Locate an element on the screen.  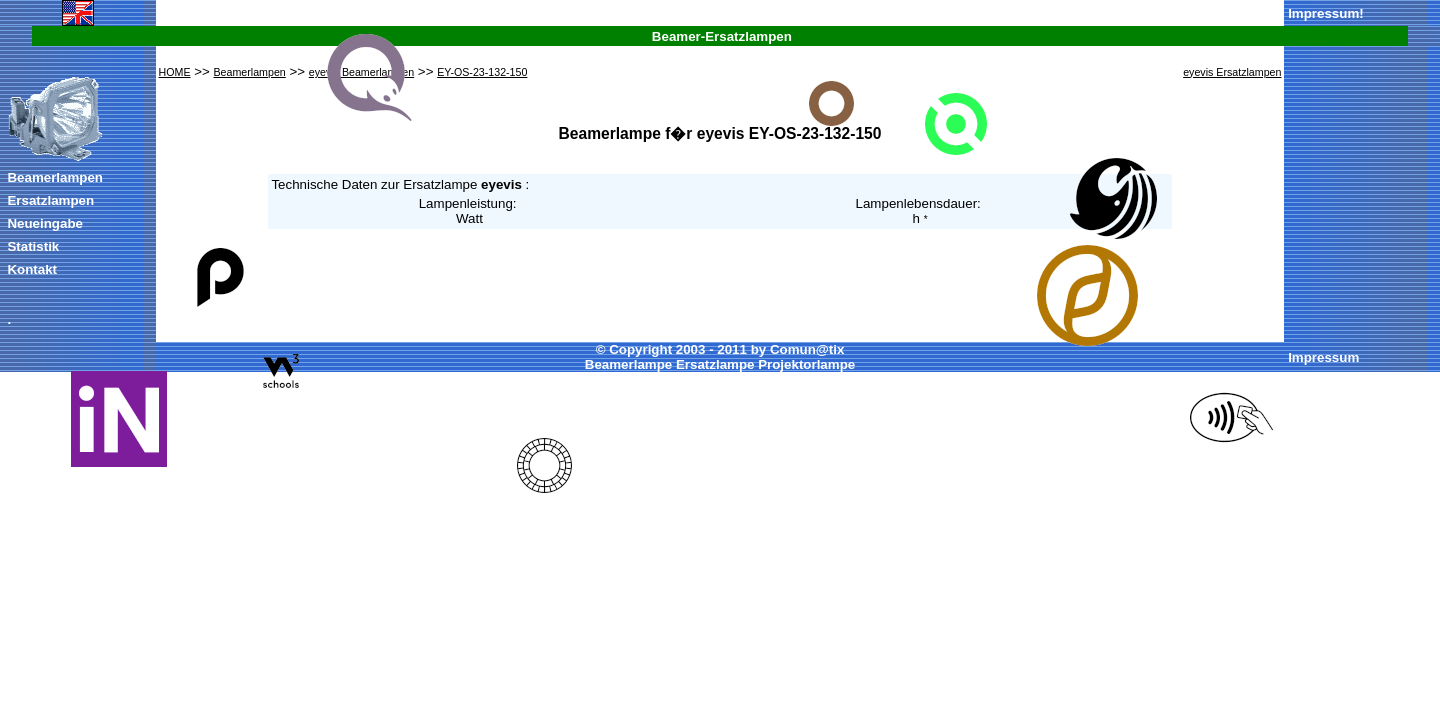
open piapro website or app is located at coordinates (220, 277).